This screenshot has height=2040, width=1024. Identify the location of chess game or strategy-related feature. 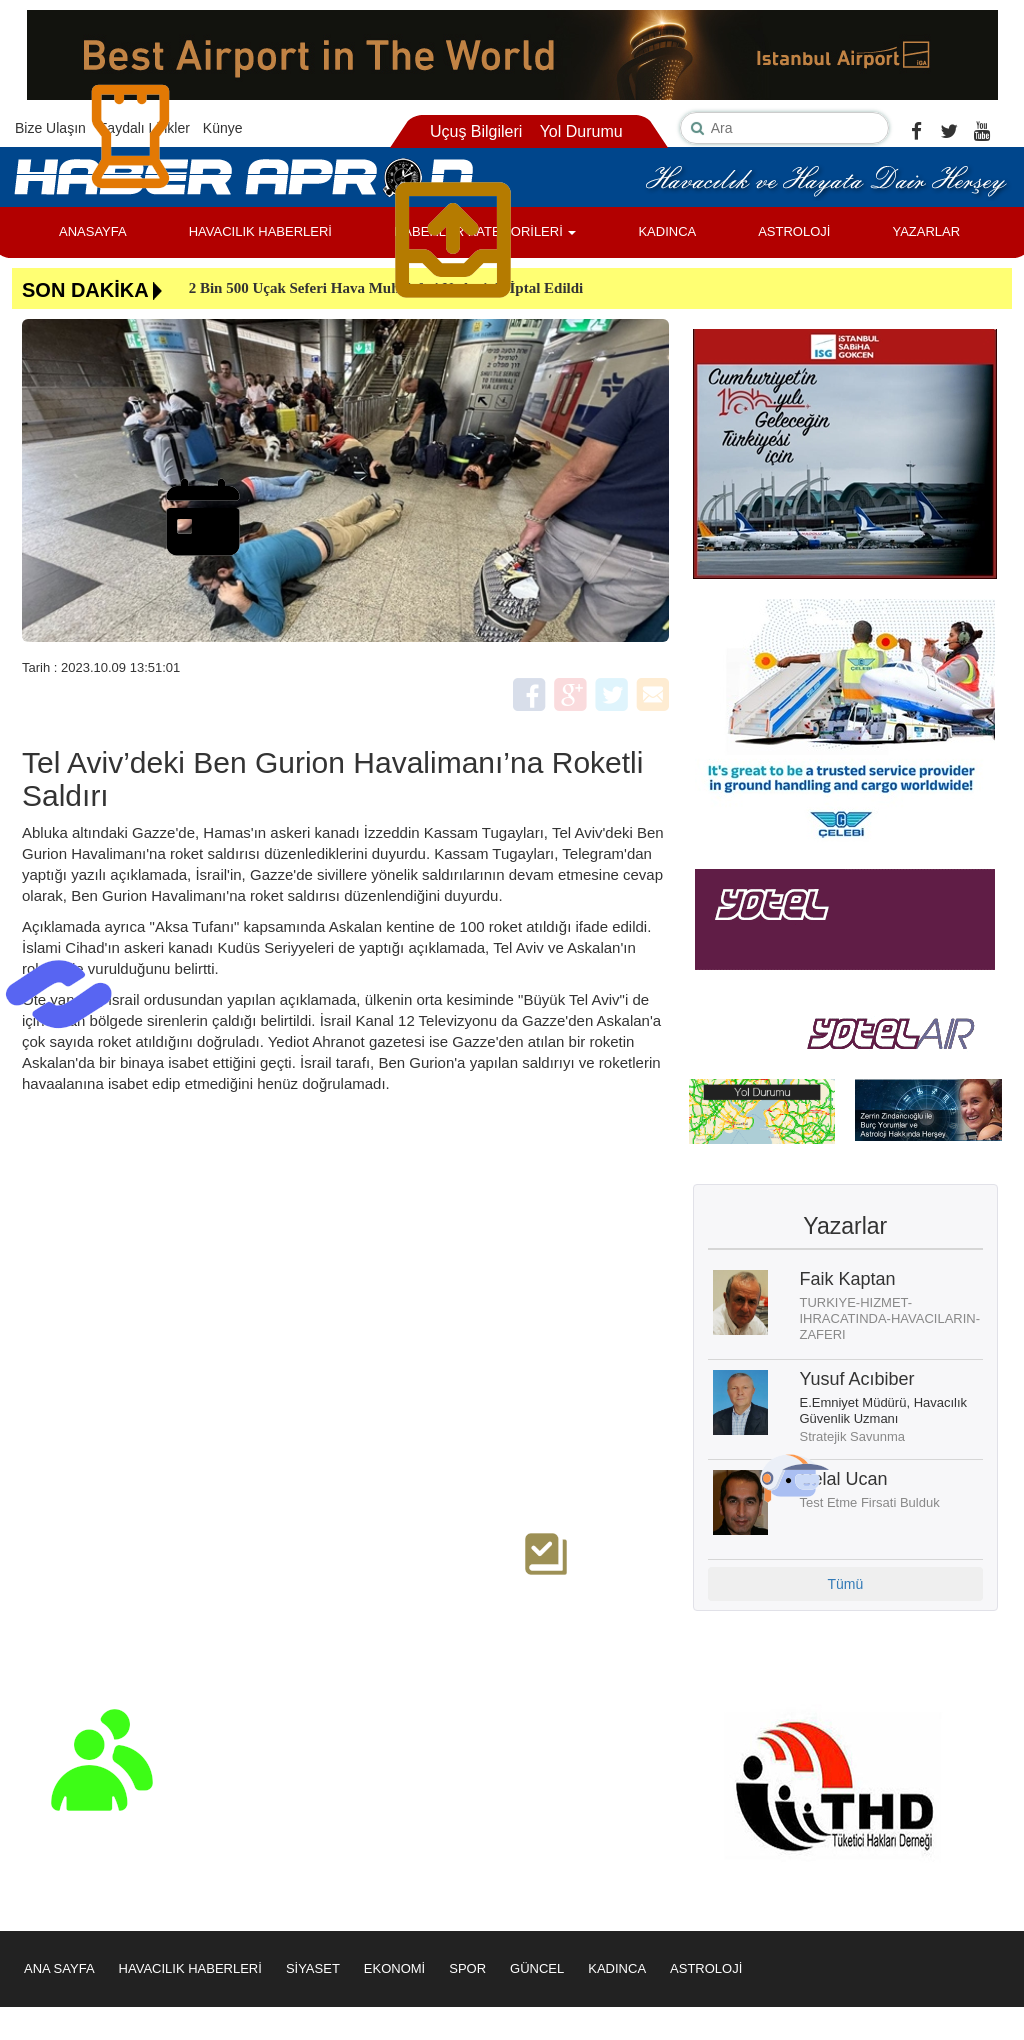
(130, 136).